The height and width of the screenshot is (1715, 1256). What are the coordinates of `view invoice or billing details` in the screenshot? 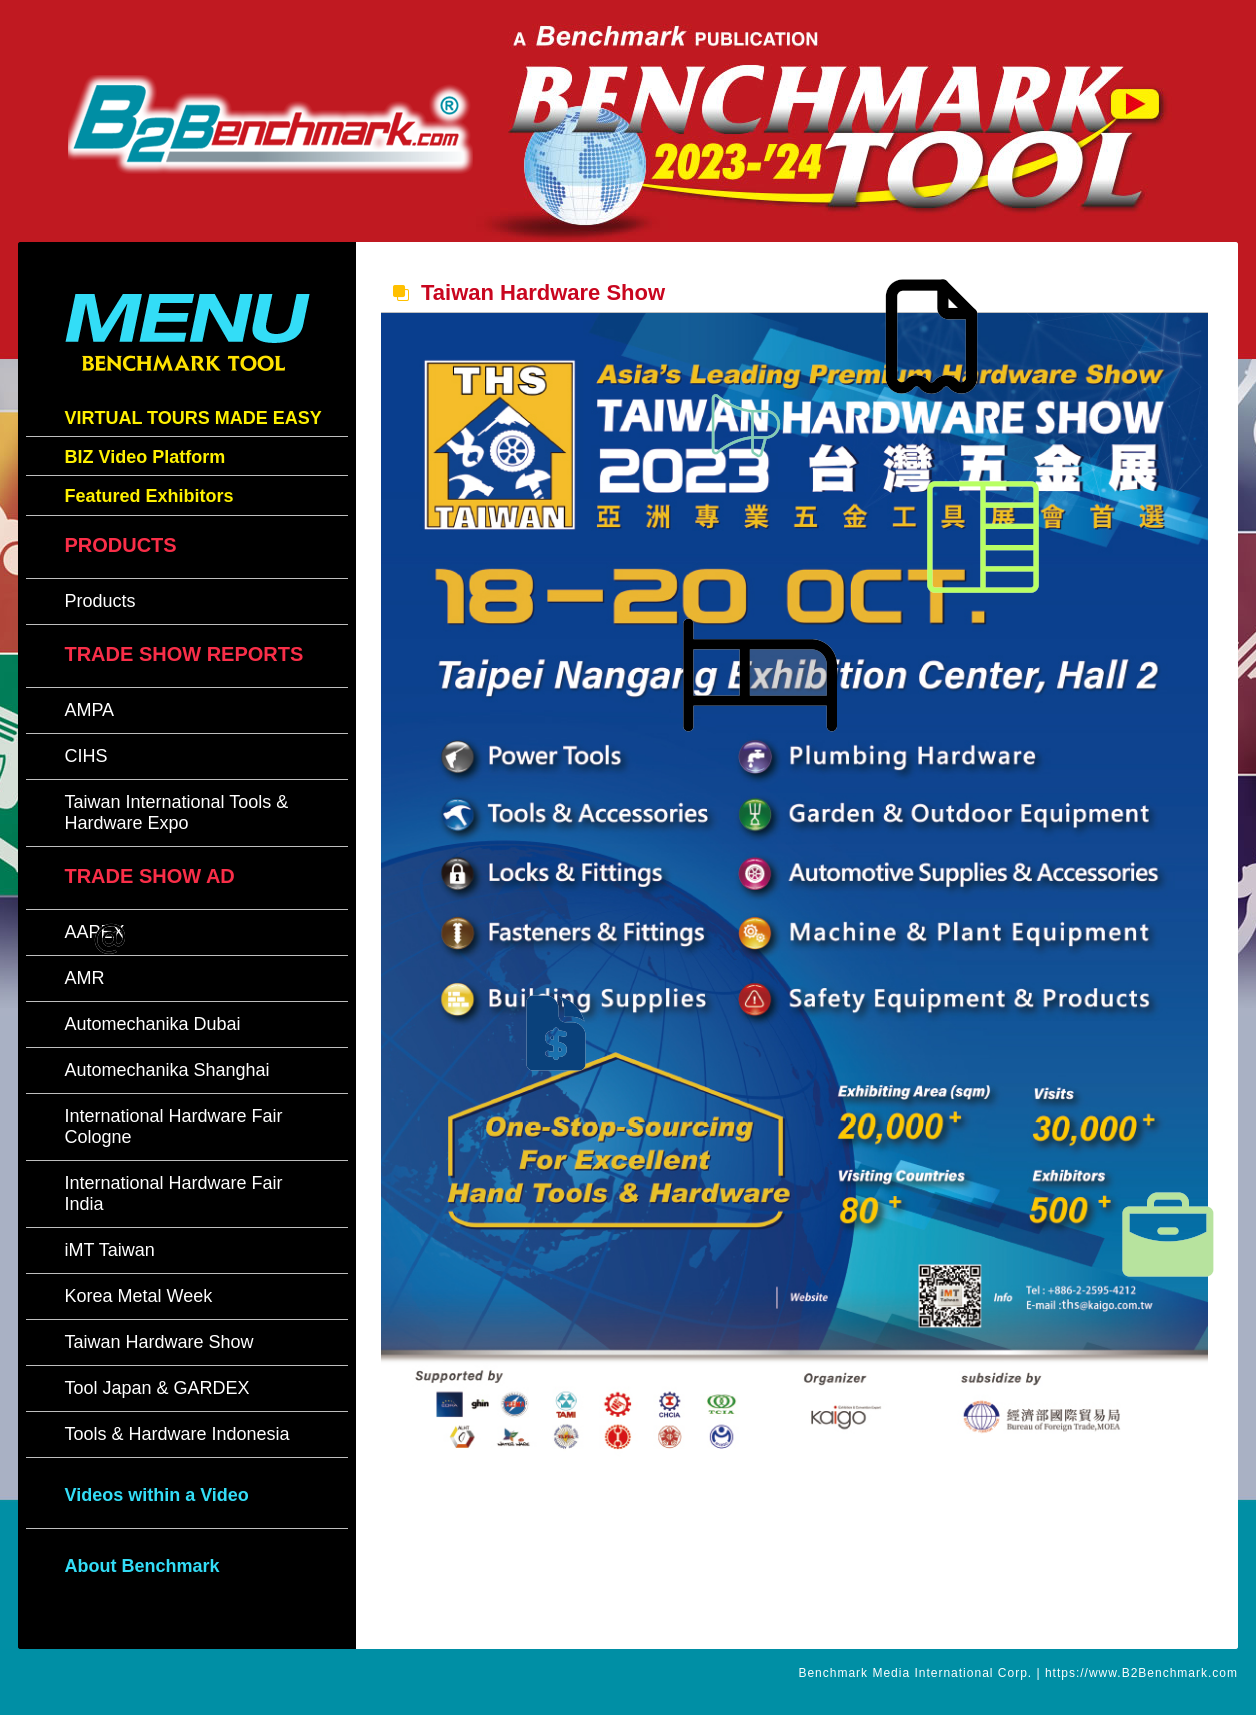 It's located at (931, 336).